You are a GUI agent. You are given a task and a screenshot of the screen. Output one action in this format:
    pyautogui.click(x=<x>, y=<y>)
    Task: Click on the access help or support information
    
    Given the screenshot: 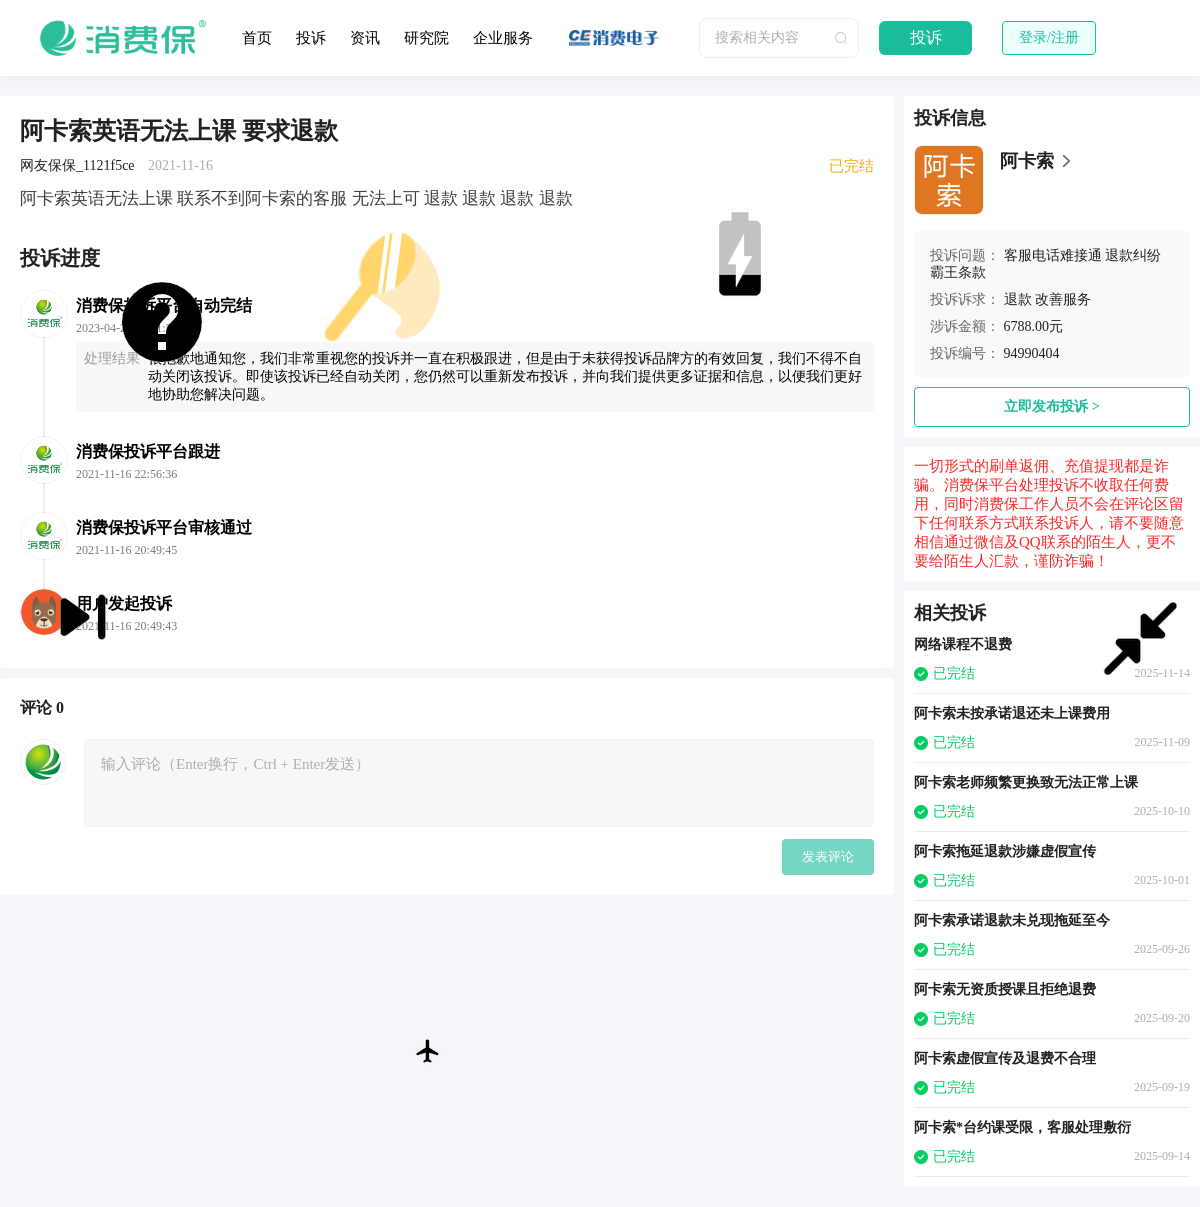 What is the action you would take?
    pyautogui.click(x=162, y=322)
    